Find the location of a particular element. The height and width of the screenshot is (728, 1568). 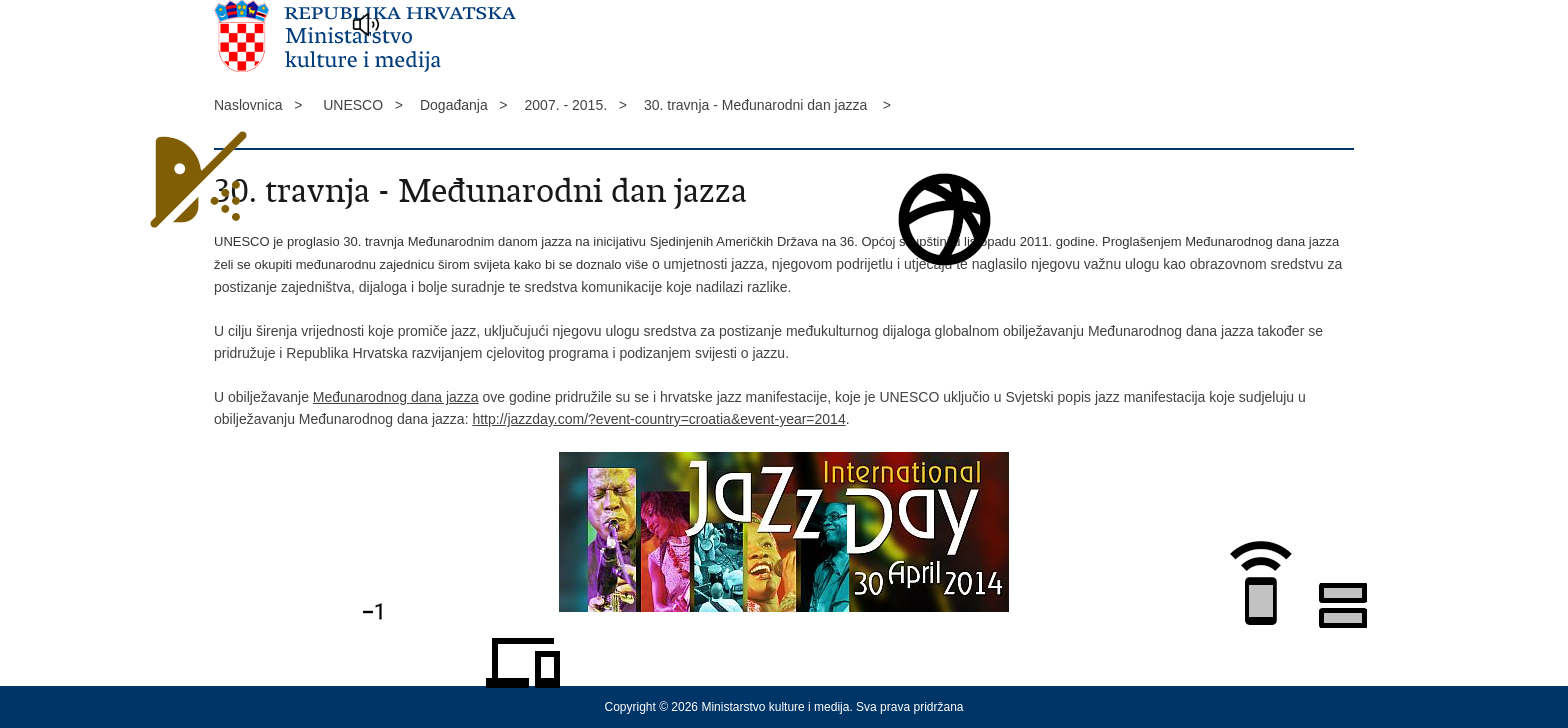

decrease exposure by one stop is located at coordinates (373, 612).